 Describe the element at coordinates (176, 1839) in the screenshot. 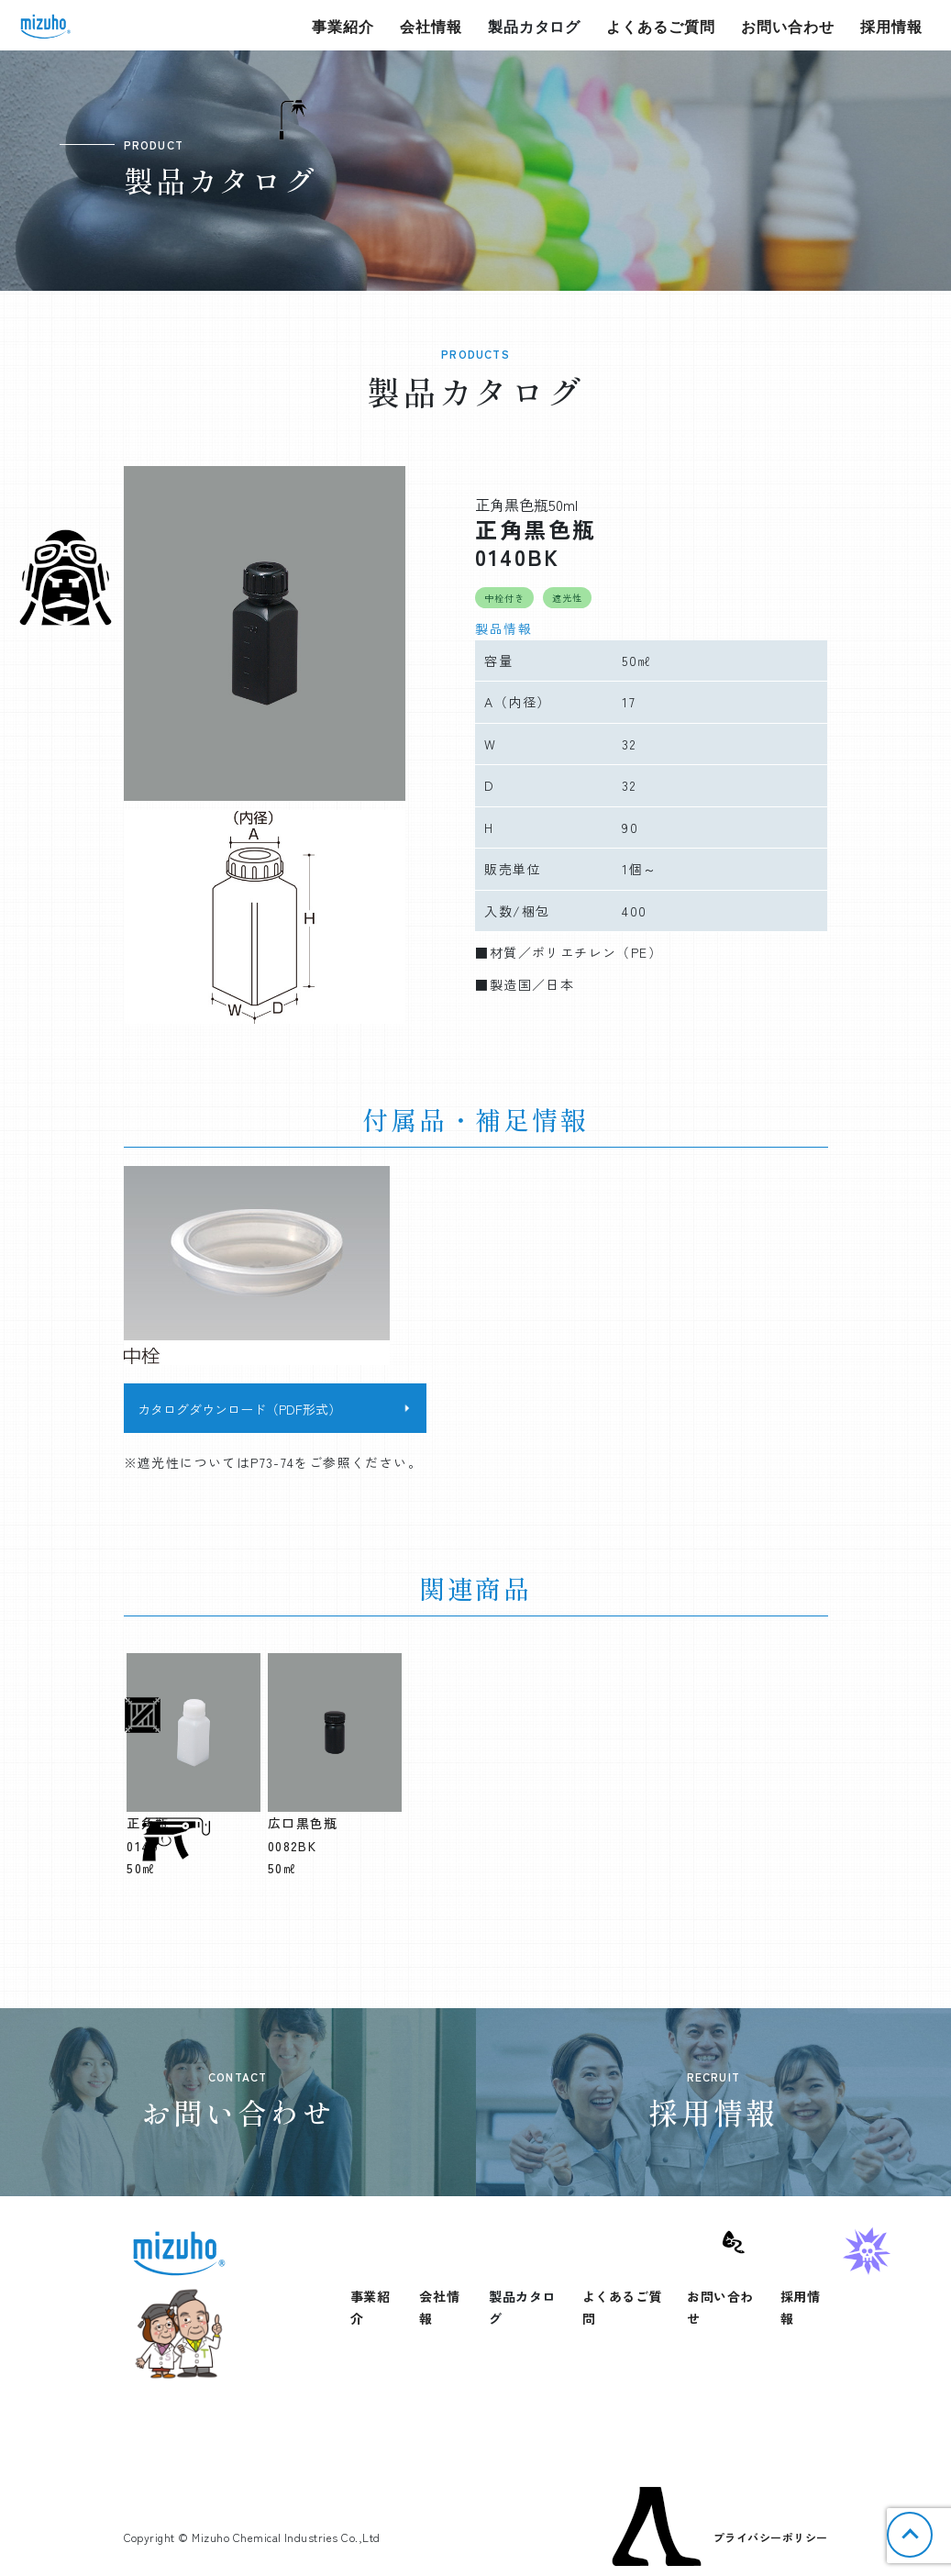

I see `select skorpion submachine gun in weapon loadout` at that location.